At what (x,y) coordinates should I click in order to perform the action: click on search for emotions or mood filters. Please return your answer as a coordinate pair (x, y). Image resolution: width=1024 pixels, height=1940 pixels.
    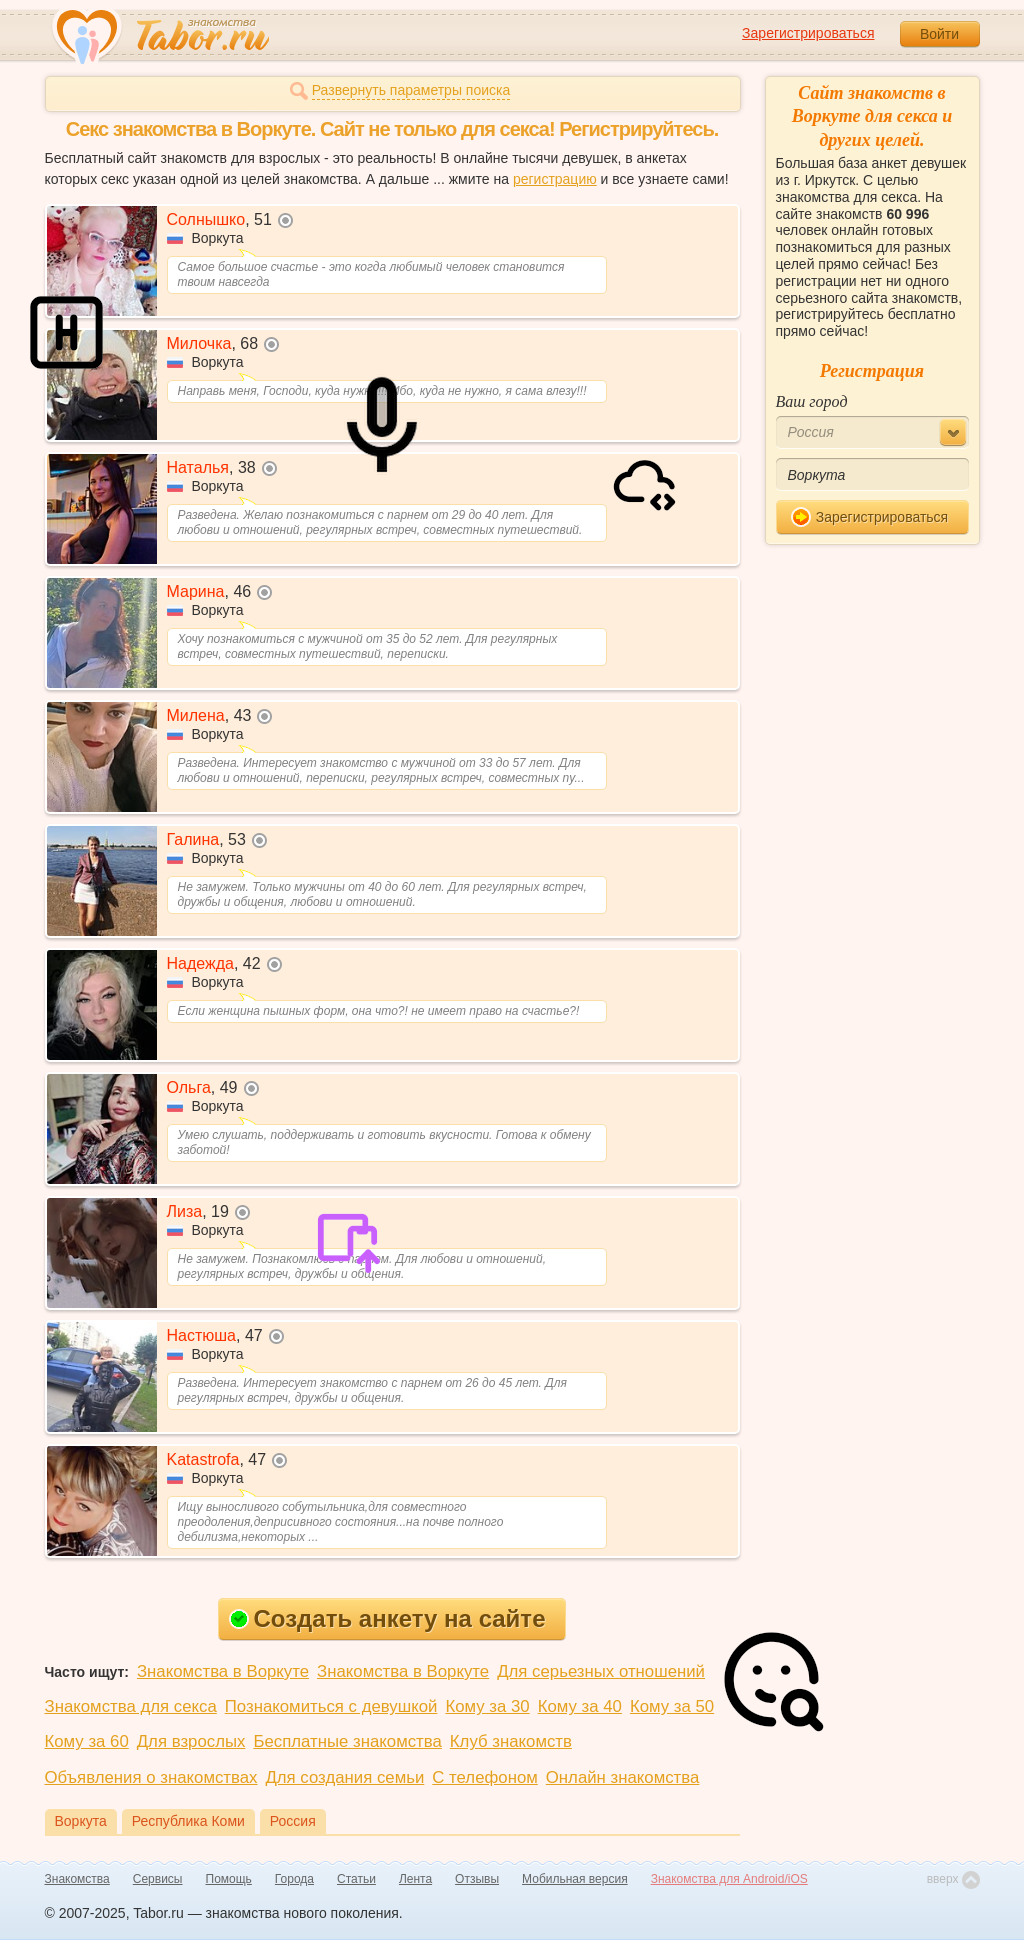
    Looking at the image, I should click on (771, 1679).